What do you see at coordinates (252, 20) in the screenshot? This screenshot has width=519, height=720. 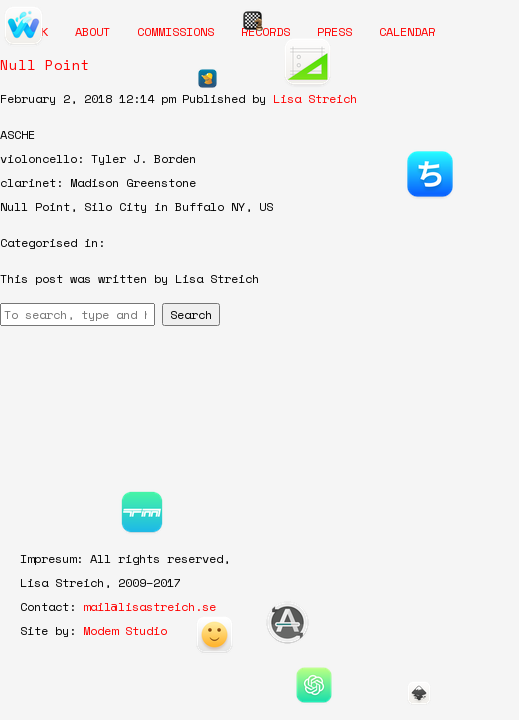 I see `open the chess app` at bounding box center [252, 20].